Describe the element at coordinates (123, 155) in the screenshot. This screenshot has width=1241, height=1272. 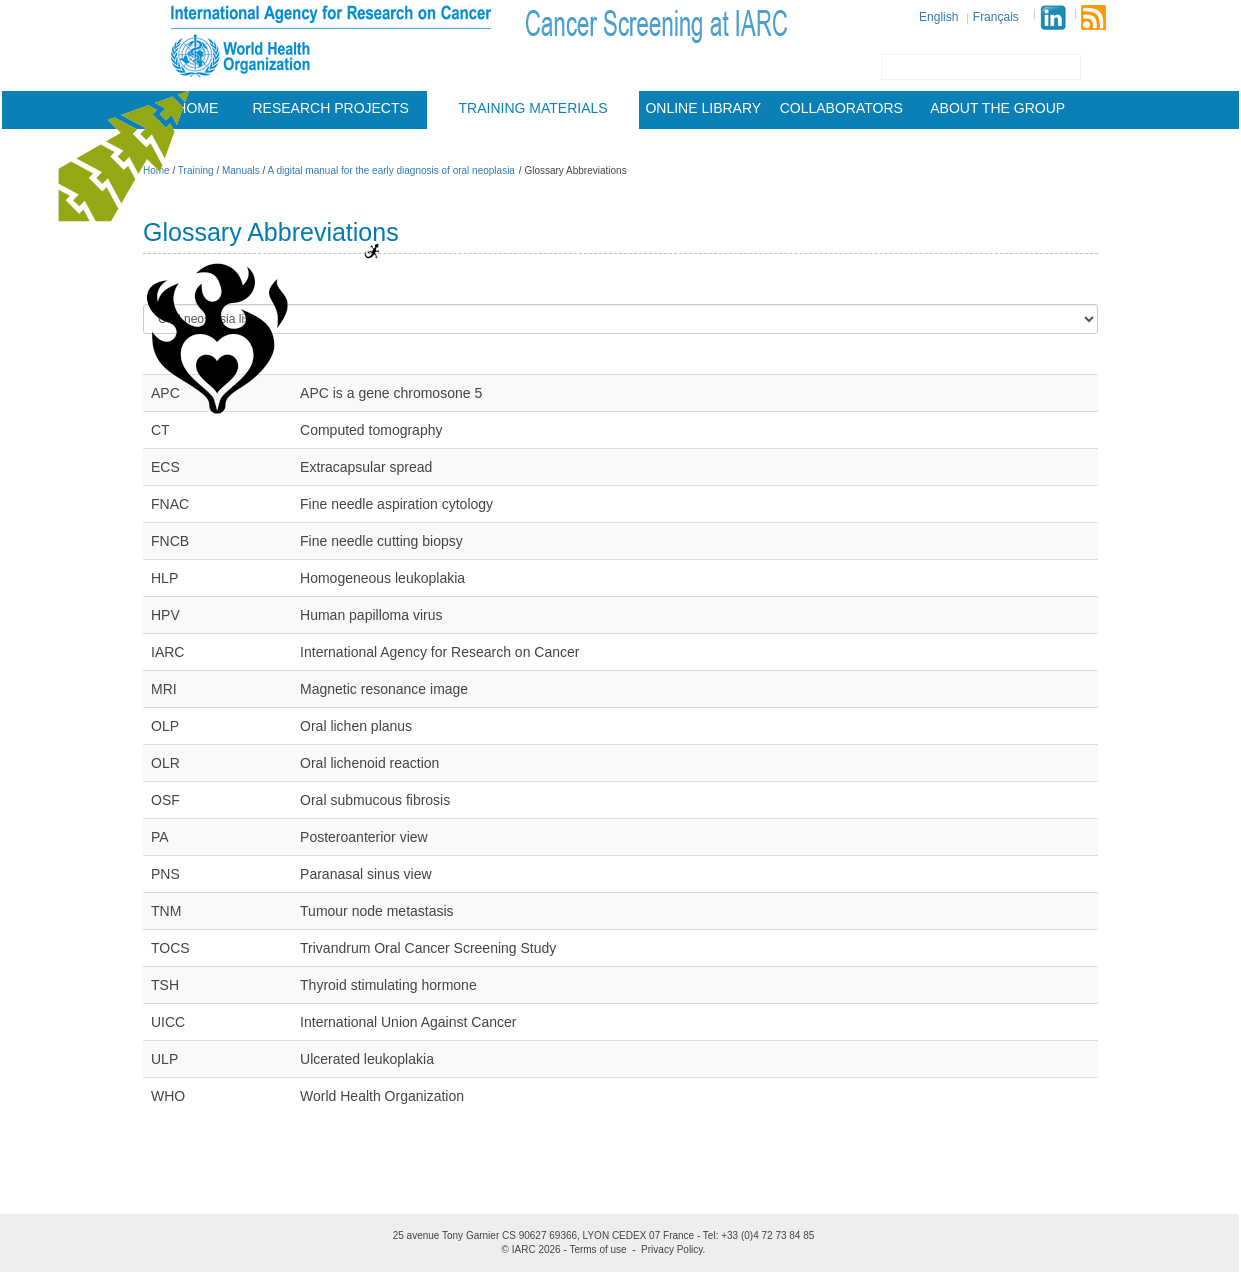
I see `indicates vehicle drift or traction loss in a racing game` at that location.